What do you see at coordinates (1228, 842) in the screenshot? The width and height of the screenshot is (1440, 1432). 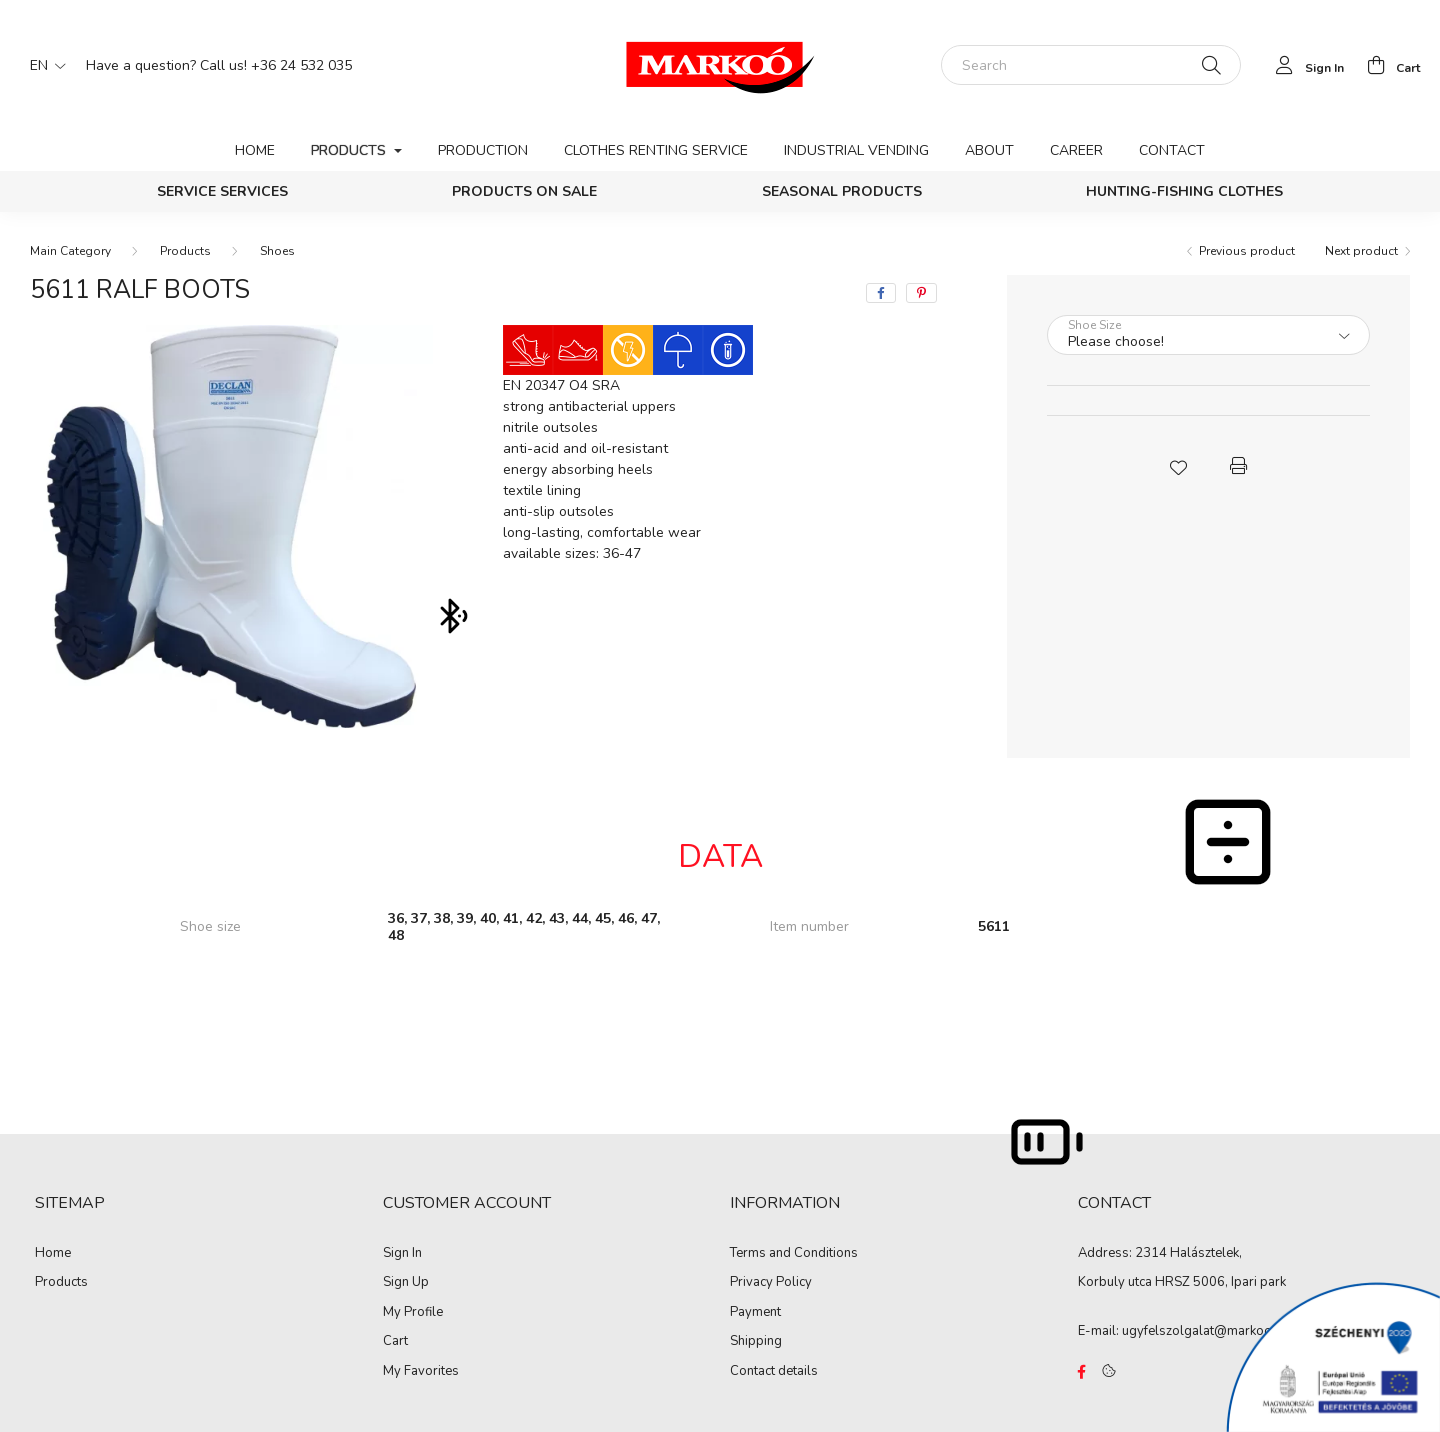 I see `perform a division calculation` at bounding box center [1228, 842].